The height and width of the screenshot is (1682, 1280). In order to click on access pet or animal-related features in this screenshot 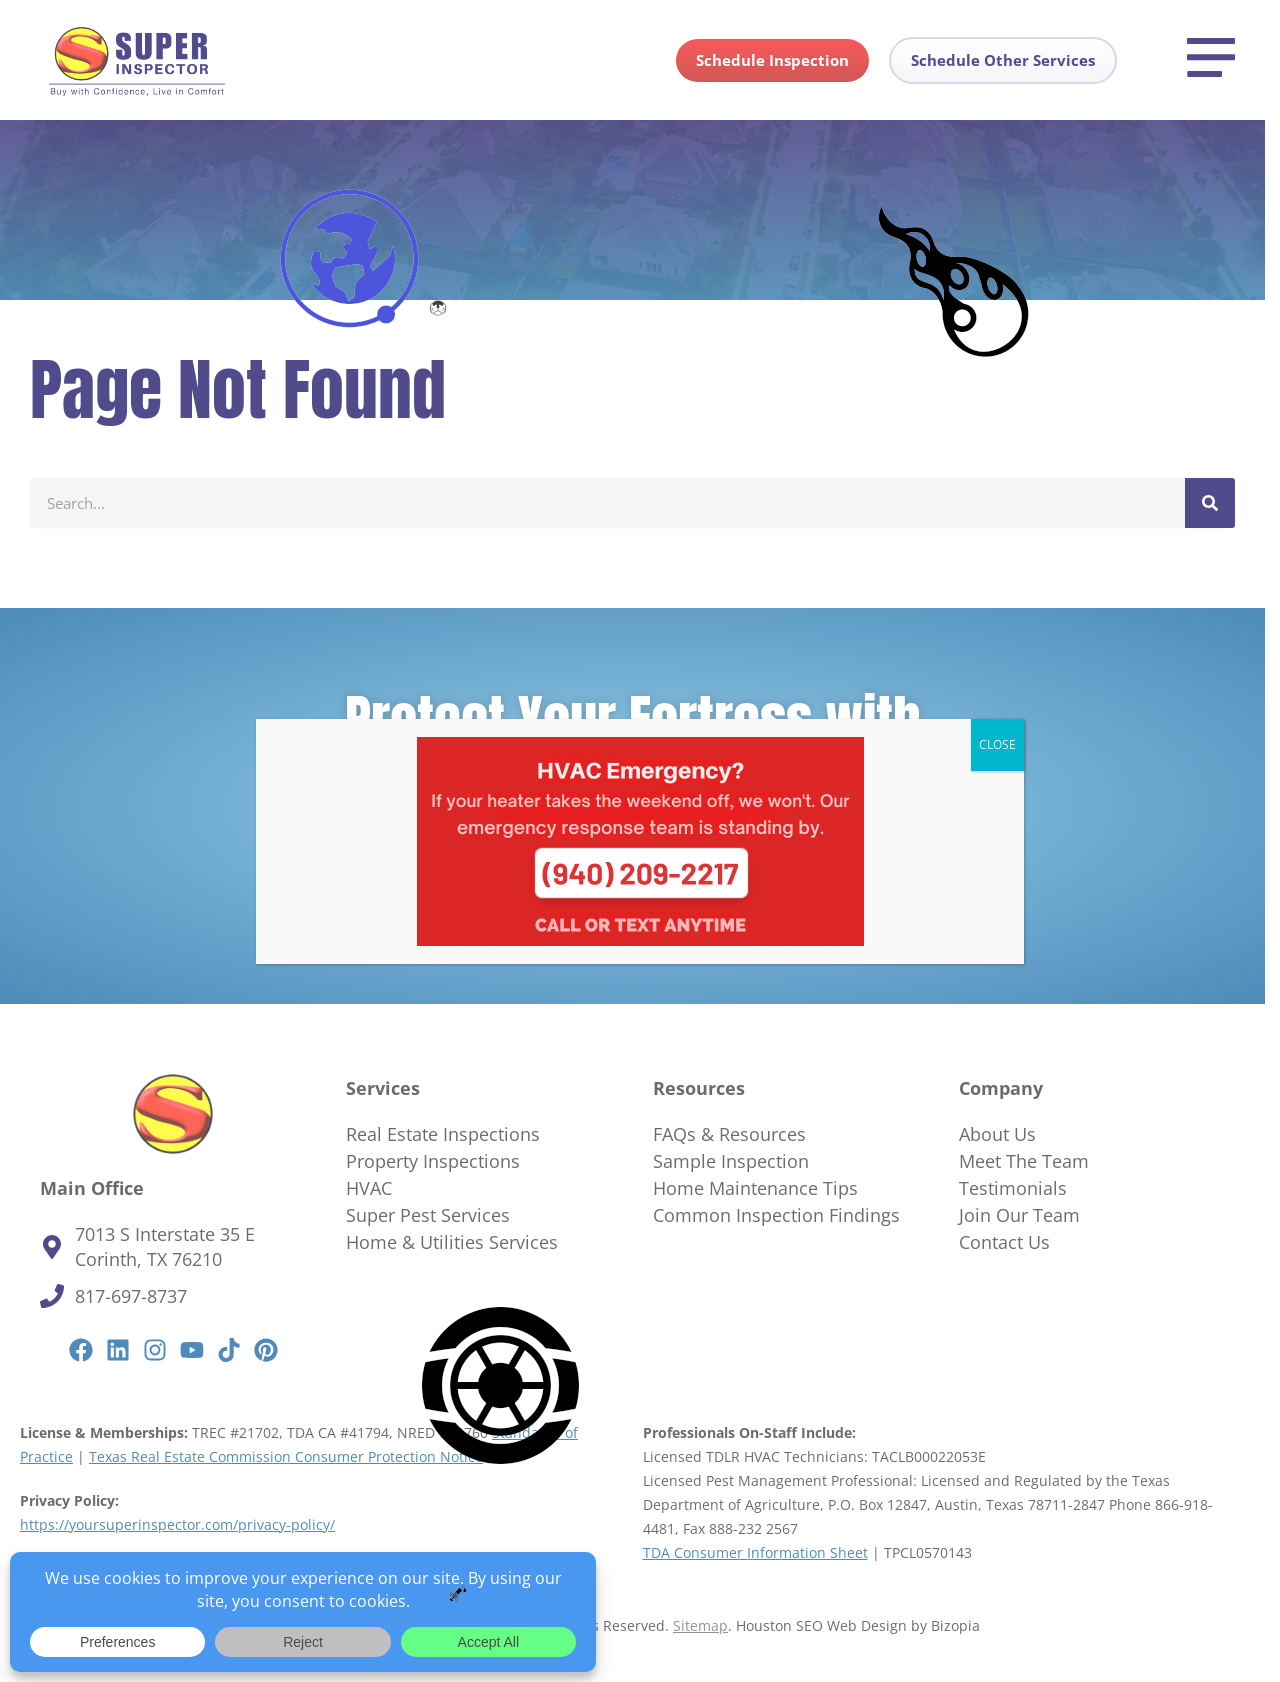, I will do `click(438, 308)`.